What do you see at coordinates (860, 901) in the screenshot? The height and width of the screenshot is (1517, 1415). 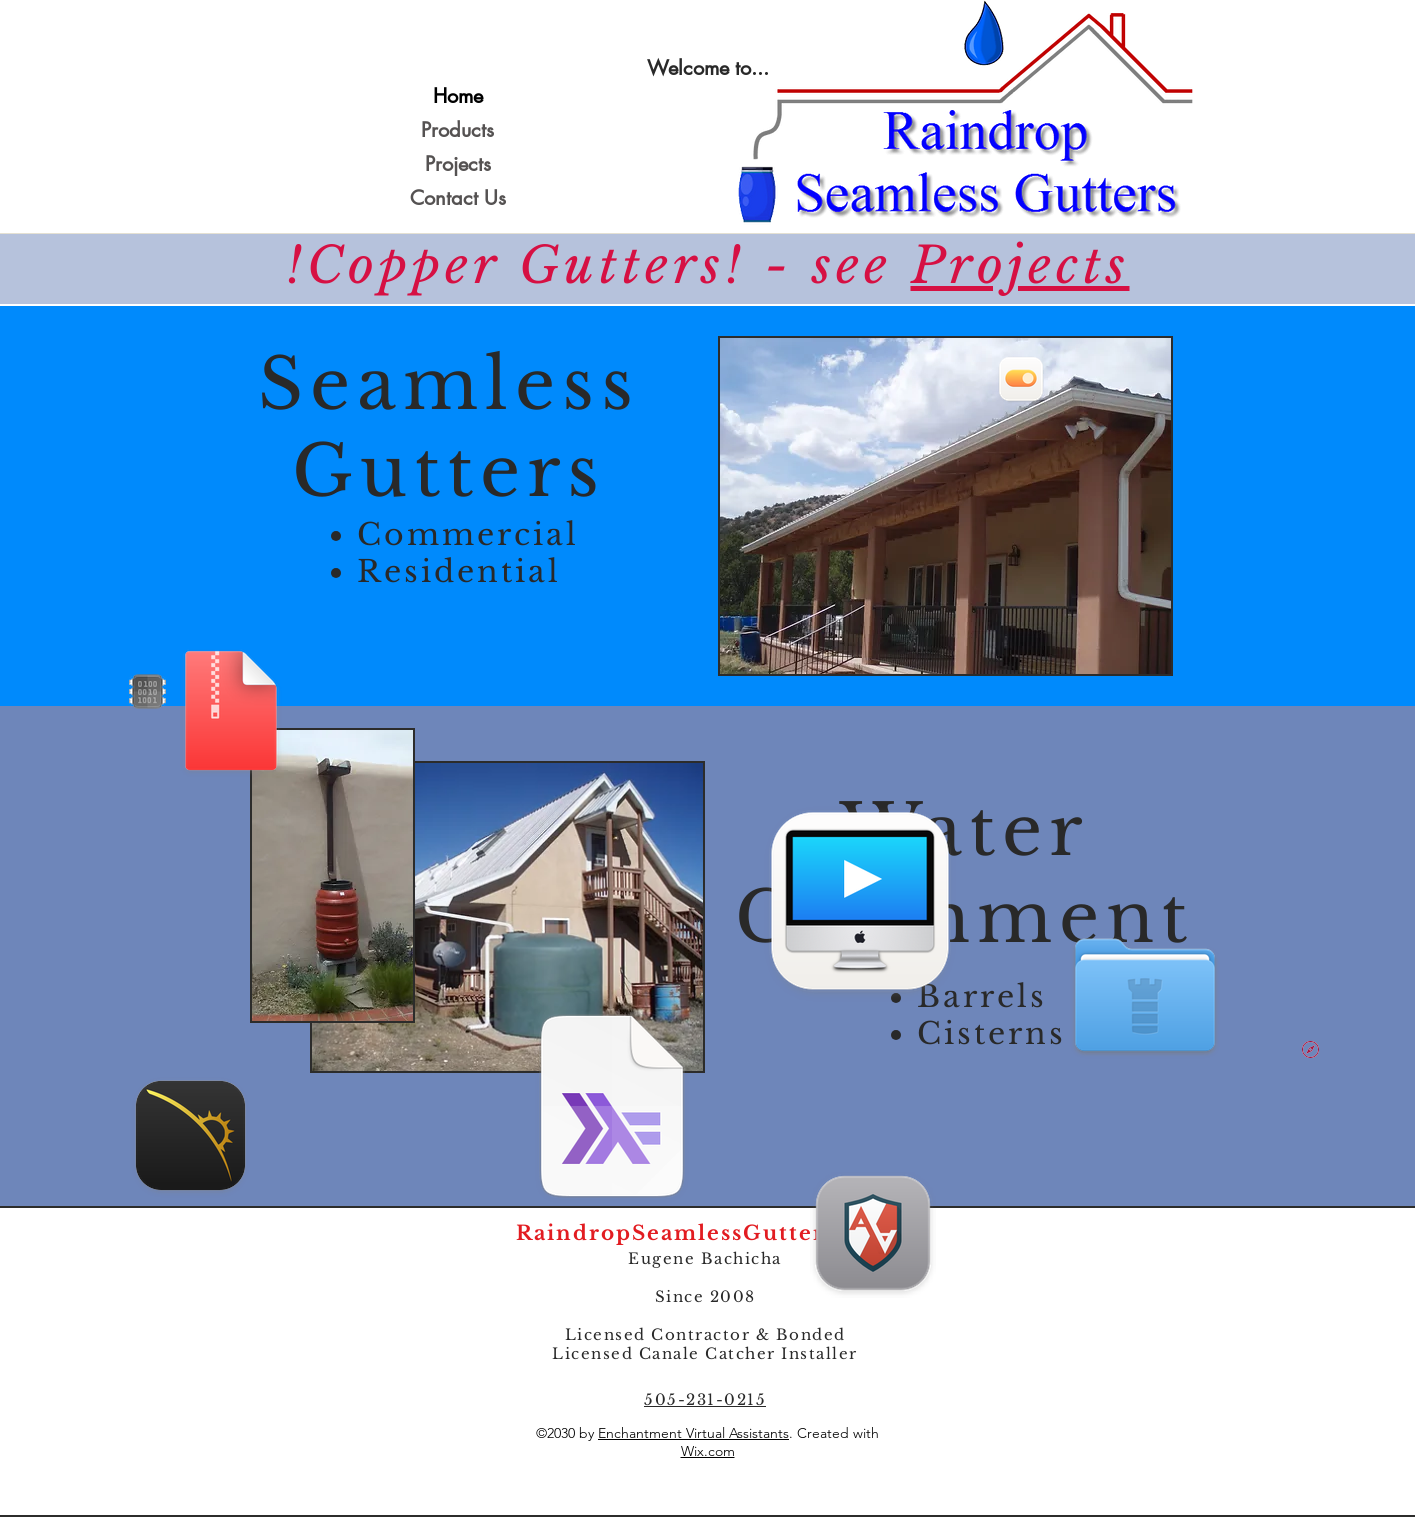 I see `open variety slideshow app` at bounding box center [860, 901].